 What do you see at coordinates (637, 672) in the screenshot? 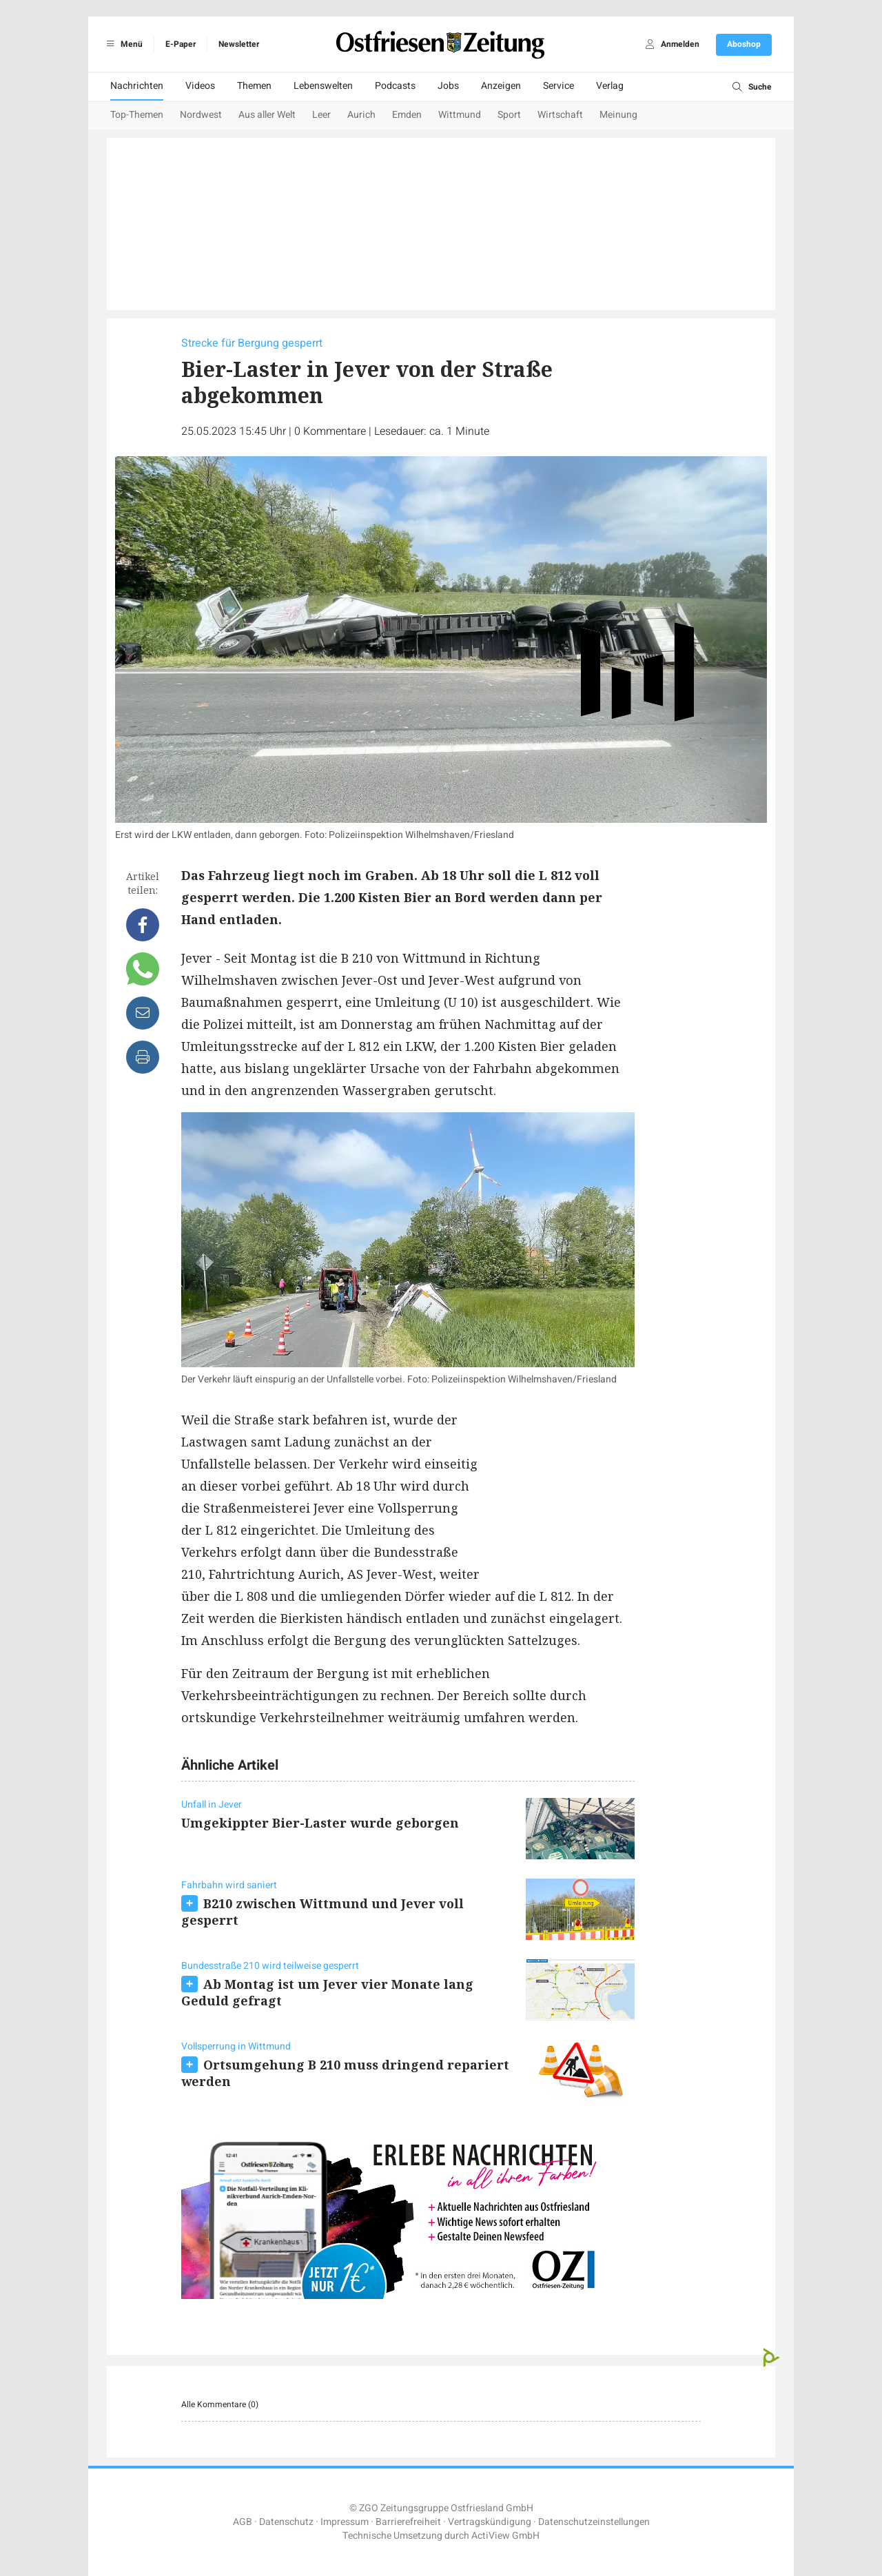
I see `bytedance company logo` at bounding box center [637, 672].